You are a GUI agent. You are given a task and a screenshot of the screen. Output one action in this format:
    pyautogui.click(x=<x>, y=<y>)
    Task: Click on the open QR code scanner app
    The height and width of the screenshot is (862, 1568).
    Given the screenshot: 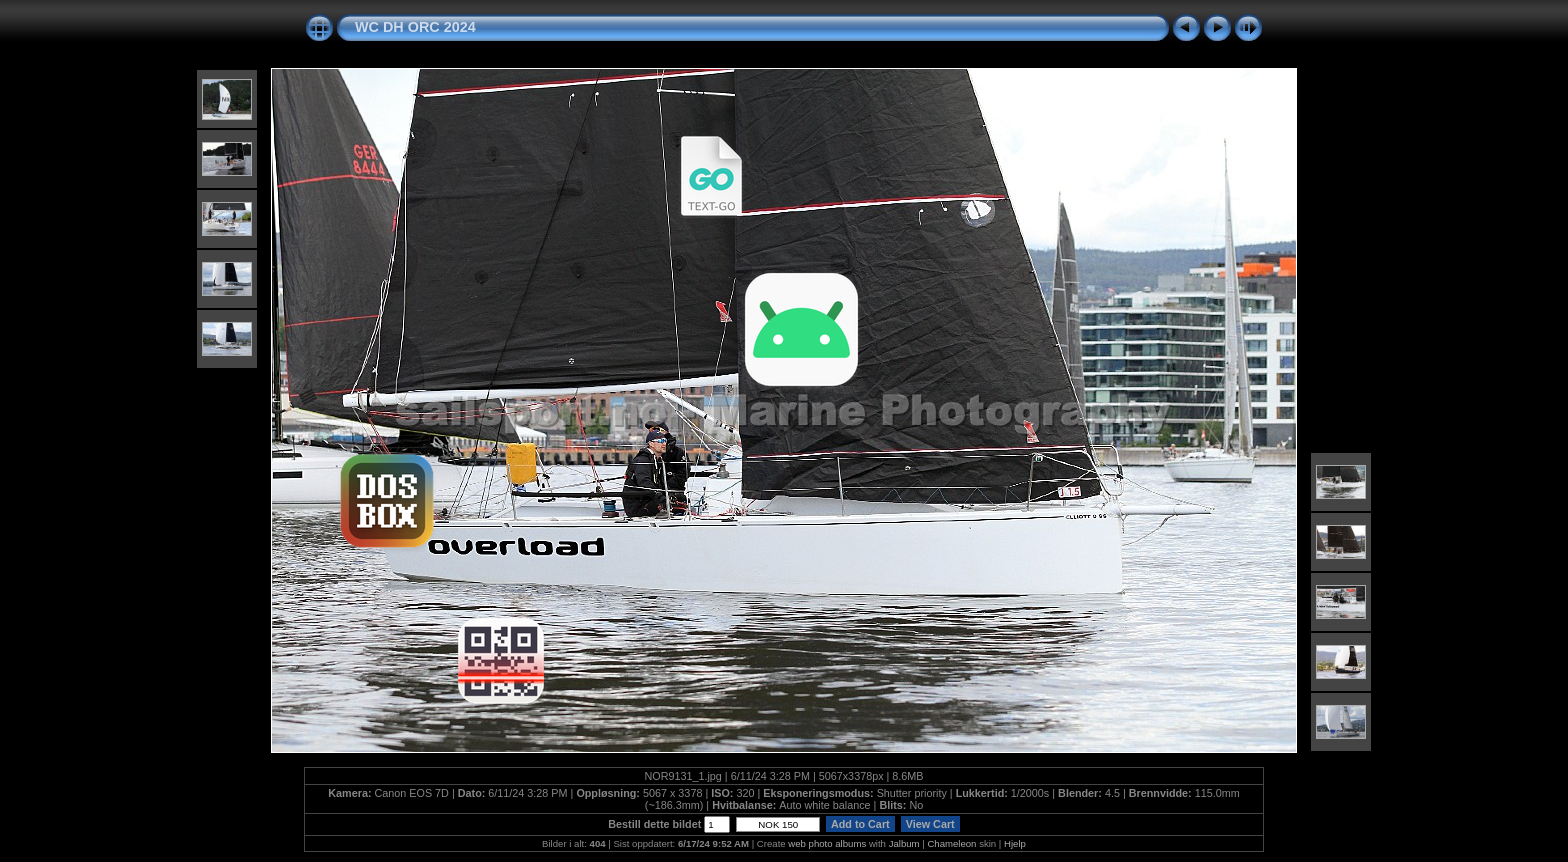 What is the action you would take?
    pyautogui.click(x=501, y=661)
    